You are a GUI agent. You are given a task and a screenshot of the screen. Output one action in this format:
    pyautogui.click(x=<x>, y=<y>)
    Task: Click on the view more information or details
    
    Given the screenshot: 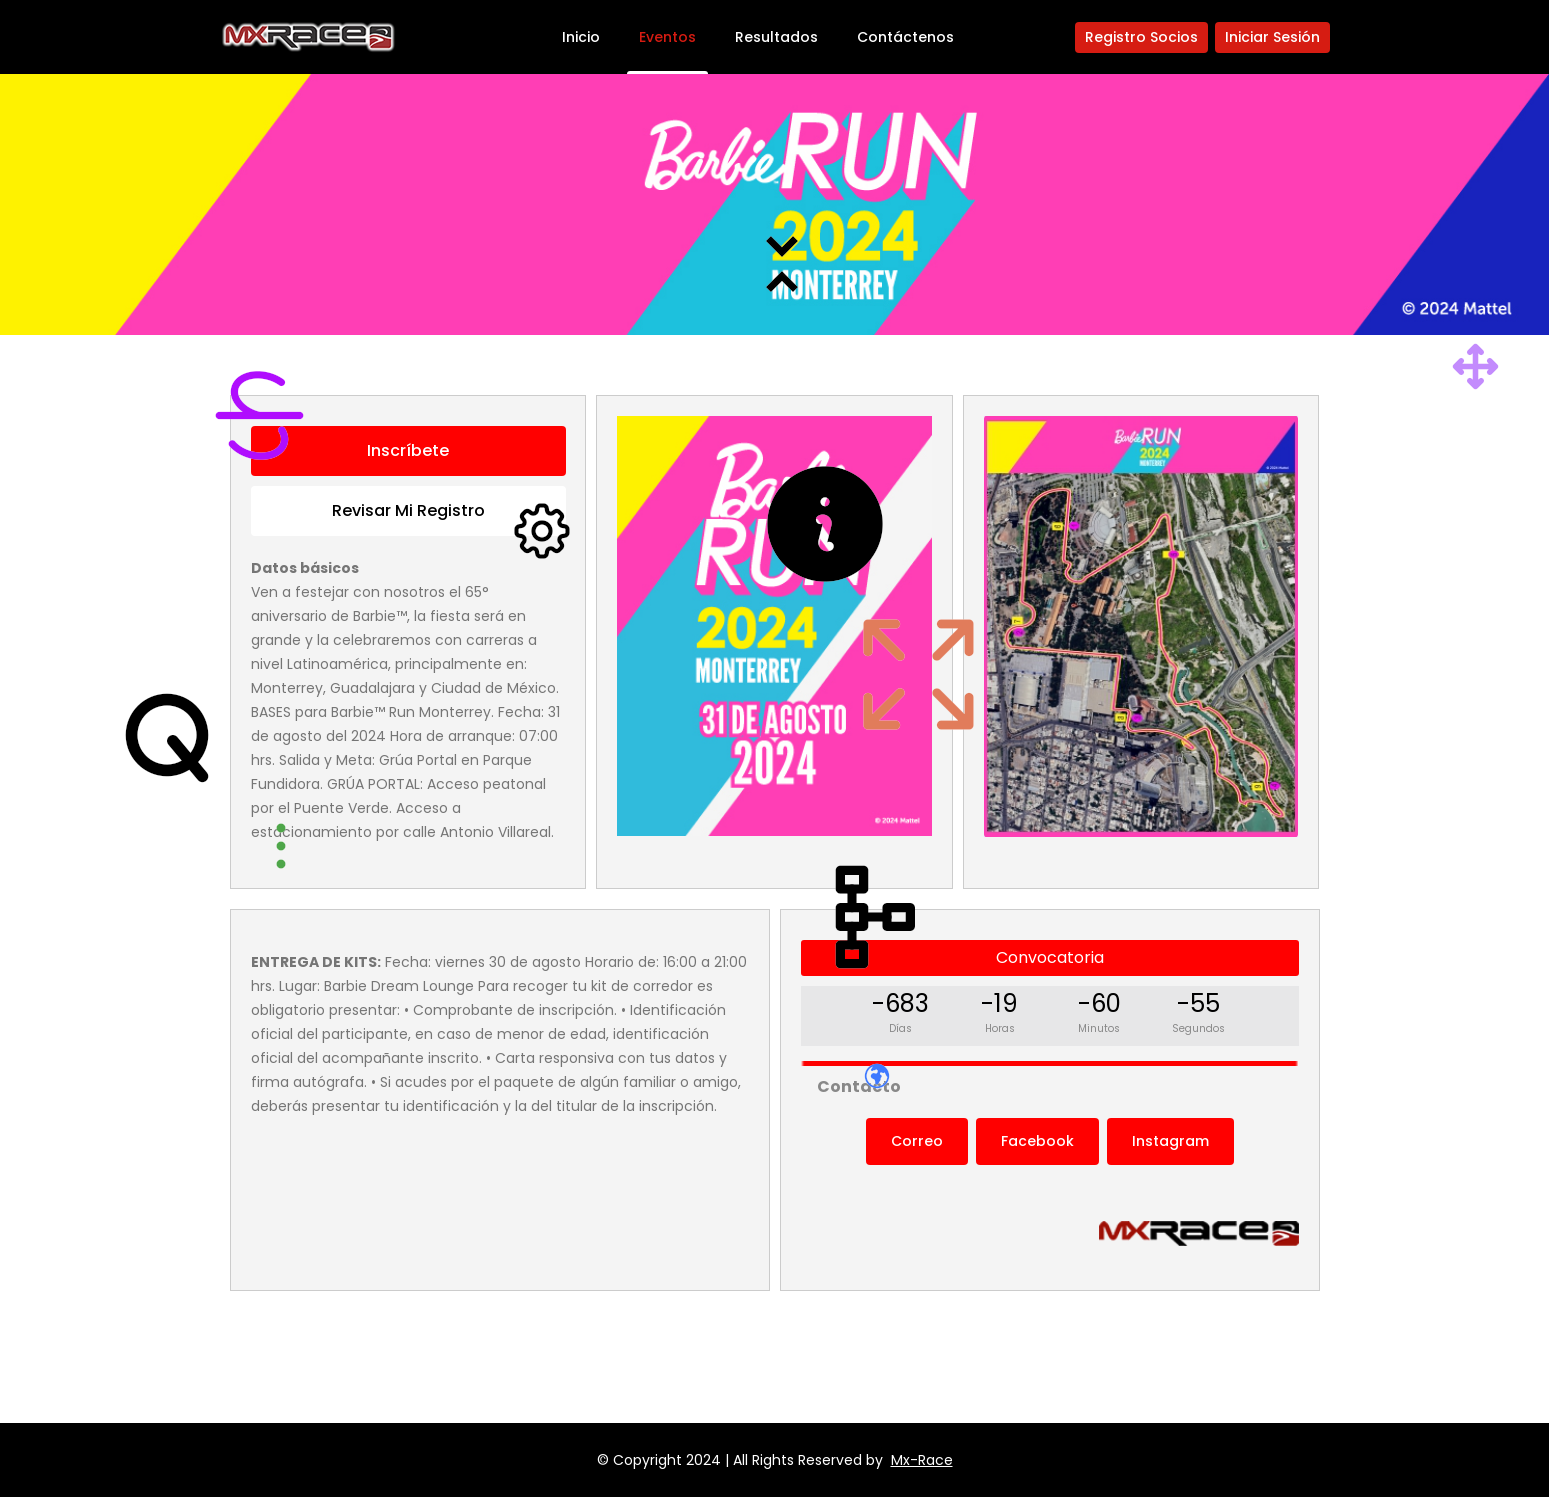 What is the action you would take?
    pyautogui.click(x=825, y=524)
    